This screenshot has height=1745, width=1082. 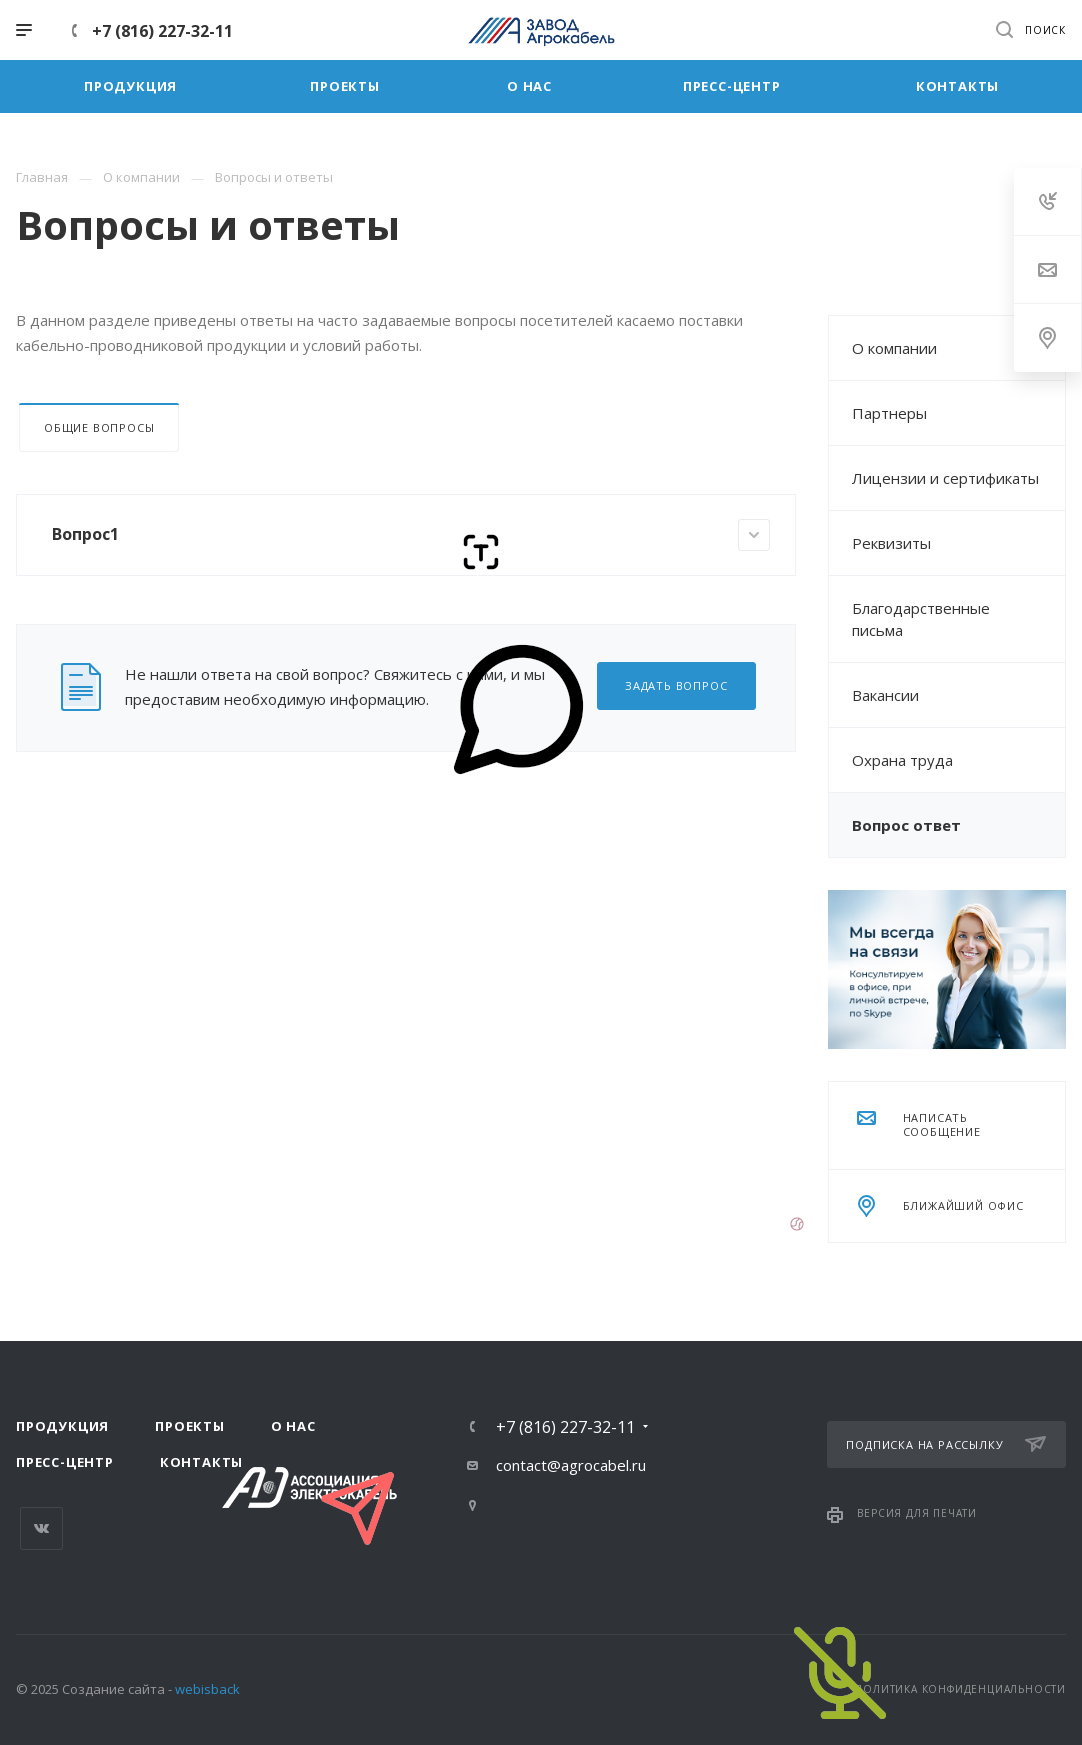 What do you see at coordinates (518, 709) in the screenshot?
I see `open messaging or chat` at bounding box center [518, 709].